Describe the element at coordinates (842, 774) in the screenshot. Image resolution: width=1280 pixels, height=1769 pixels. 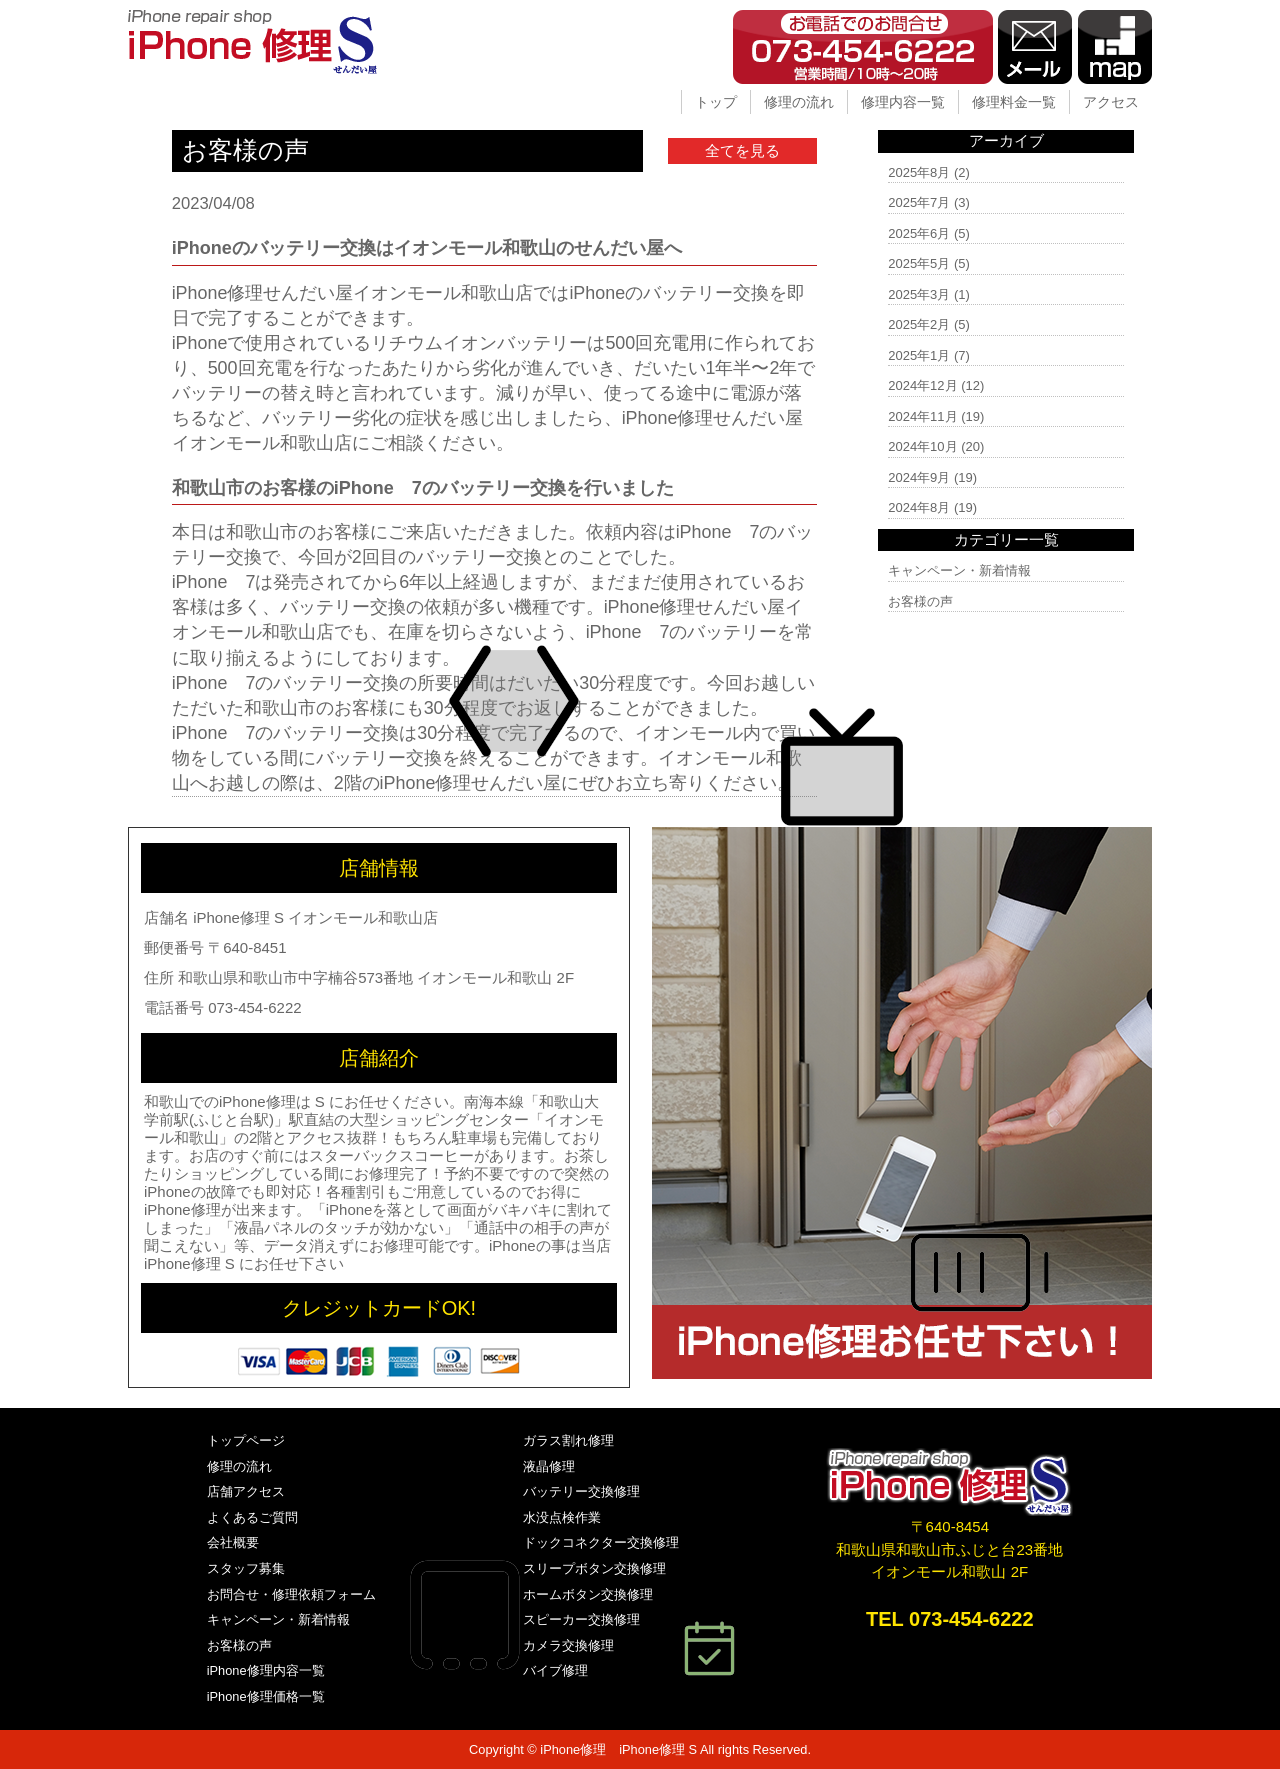
I see `access TV or video streaming features` at that location.